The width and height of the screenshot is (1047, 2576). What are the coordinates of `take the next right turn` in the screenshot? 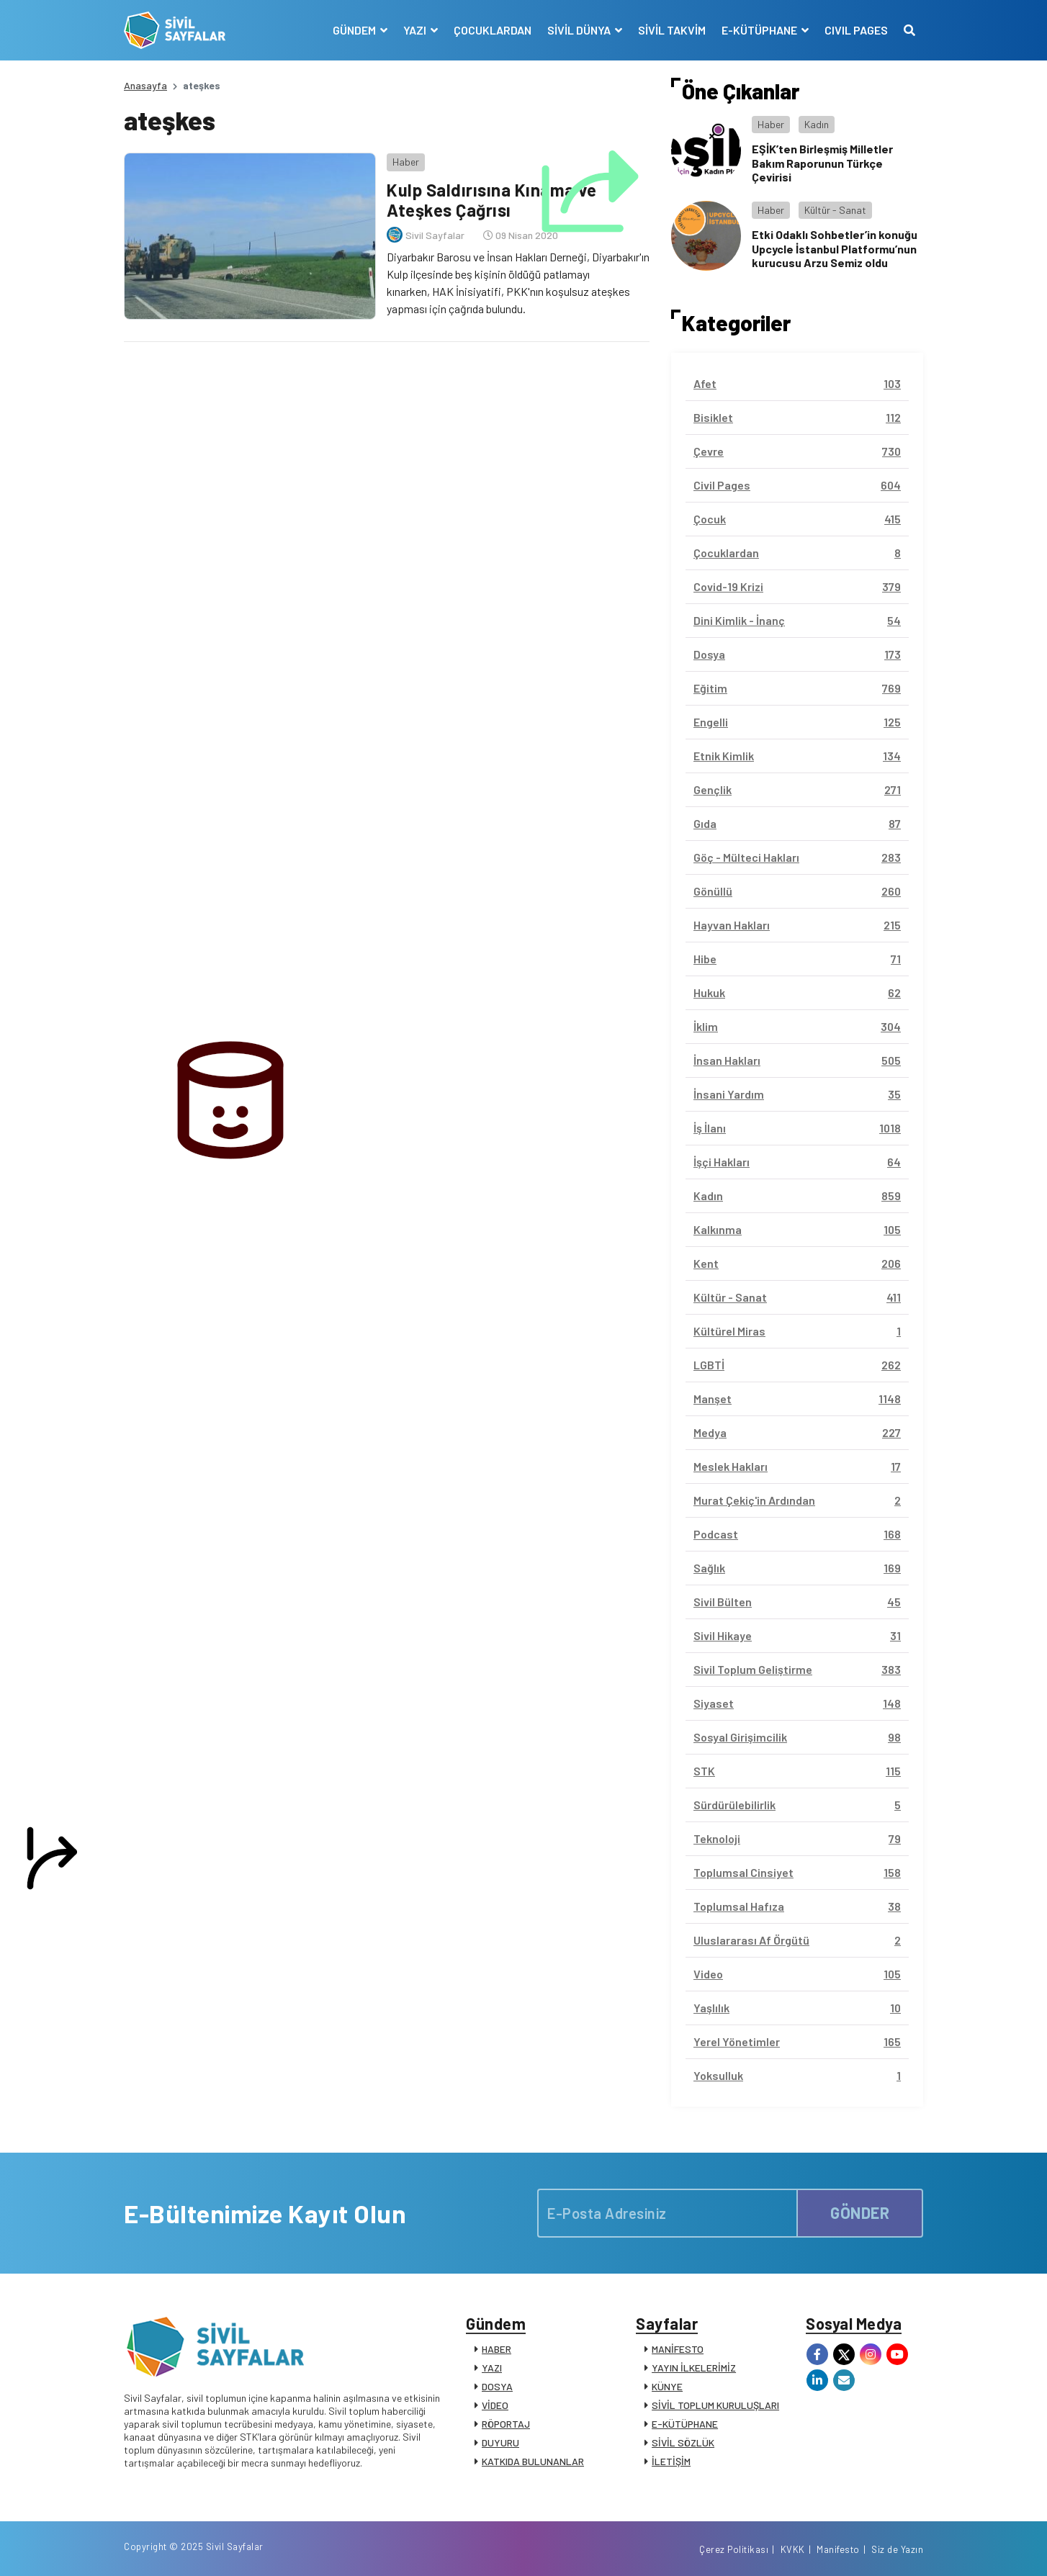 It's located at (49, 1858).